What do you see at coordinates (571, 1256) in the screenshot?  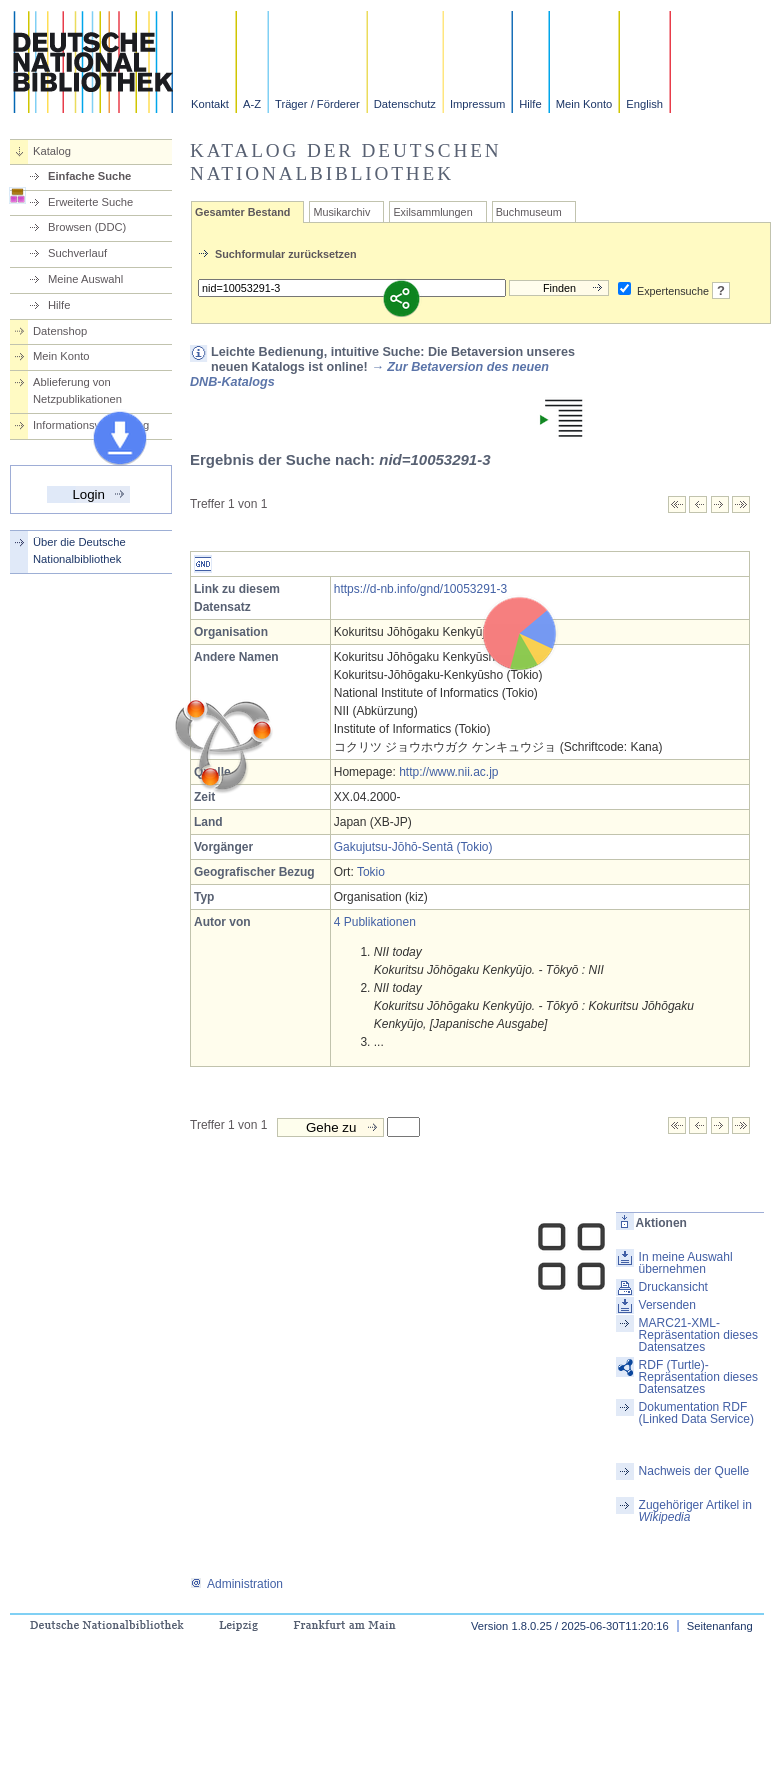 I see `view all applications` at bounding box center [571, 1256].